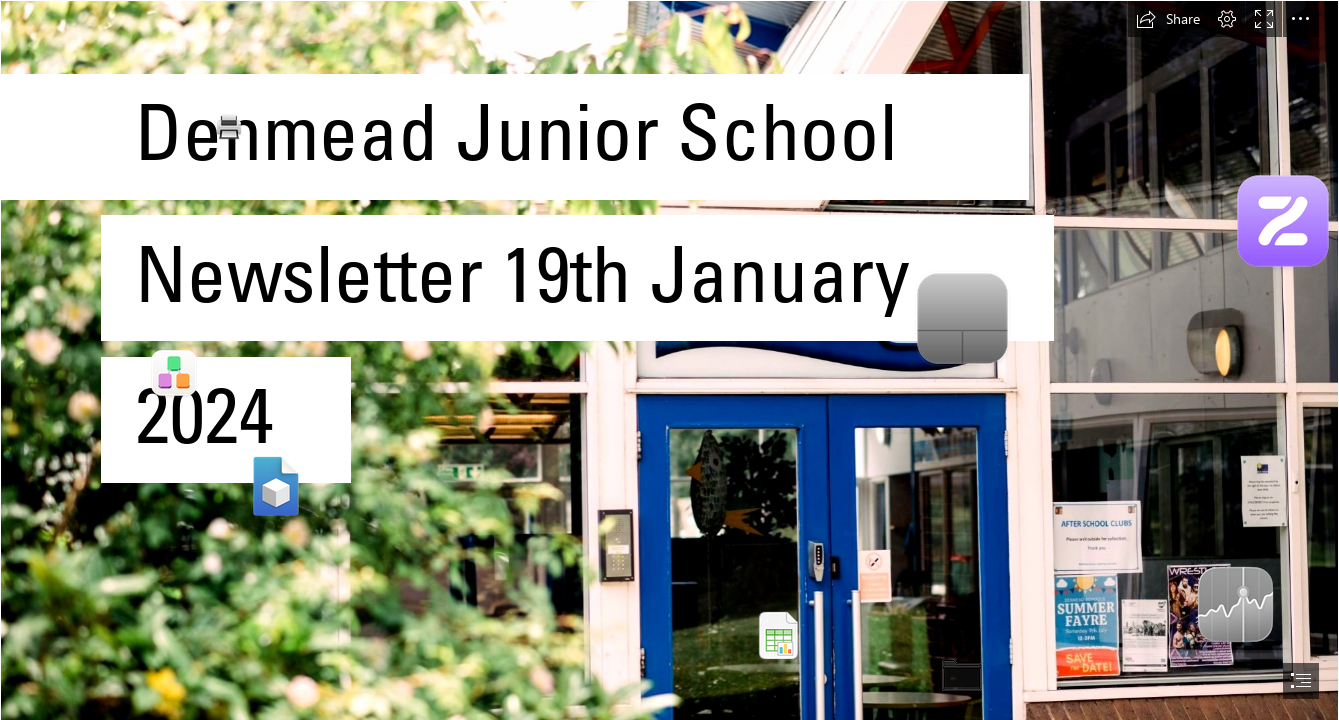 Image resolution: width=1339 pixels, height=720 pixels. Describe the element at coordinates (962, 675) in the screenshot. I see `access a mail folder` at that location.